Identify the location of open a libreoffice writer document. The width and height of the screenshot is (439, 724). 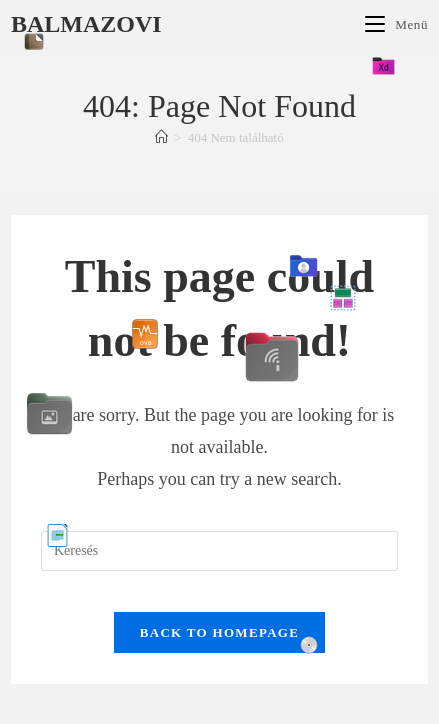
(57, 535).